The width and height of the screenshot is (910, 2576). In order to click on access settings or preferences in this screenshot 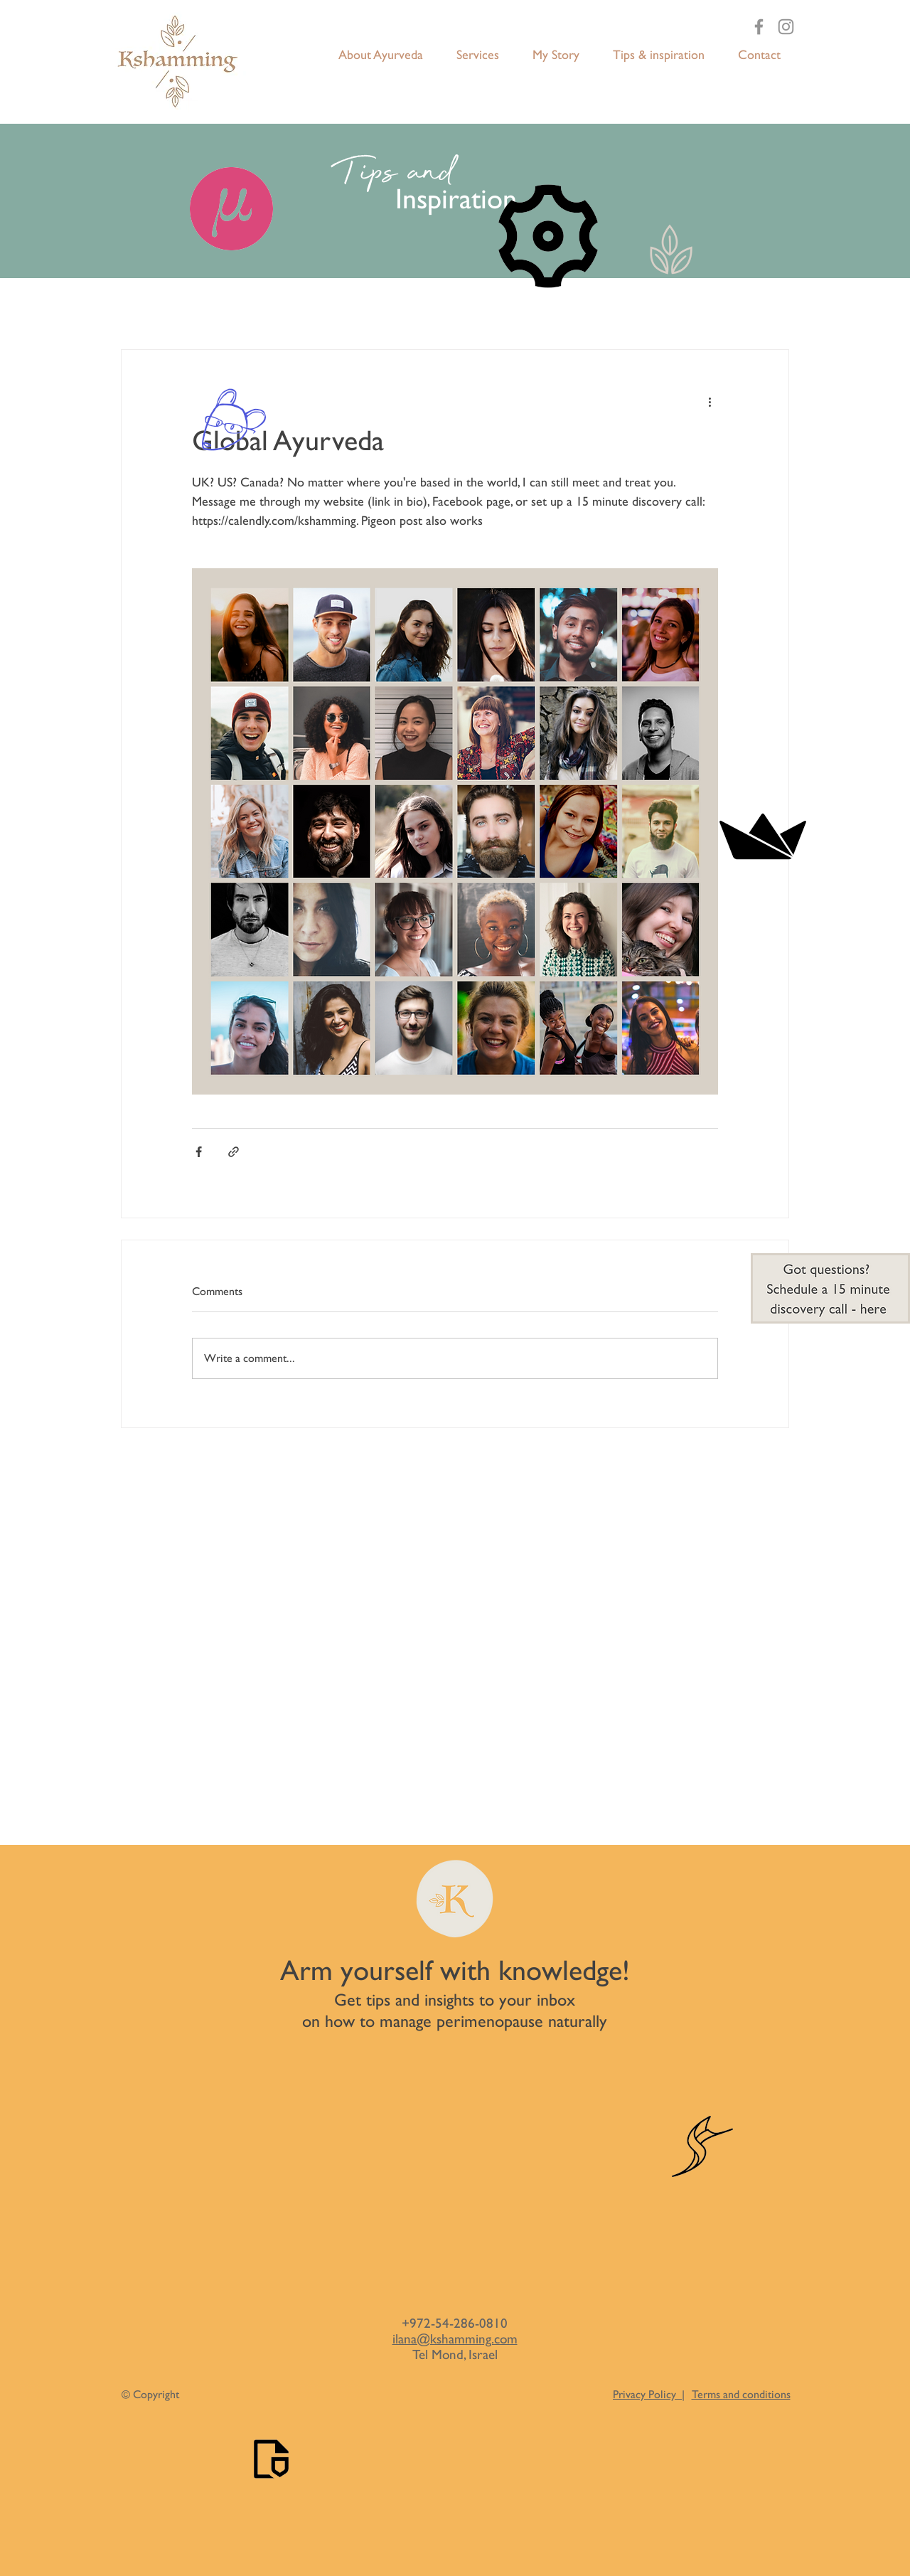, I will do `click(548, 236)`.